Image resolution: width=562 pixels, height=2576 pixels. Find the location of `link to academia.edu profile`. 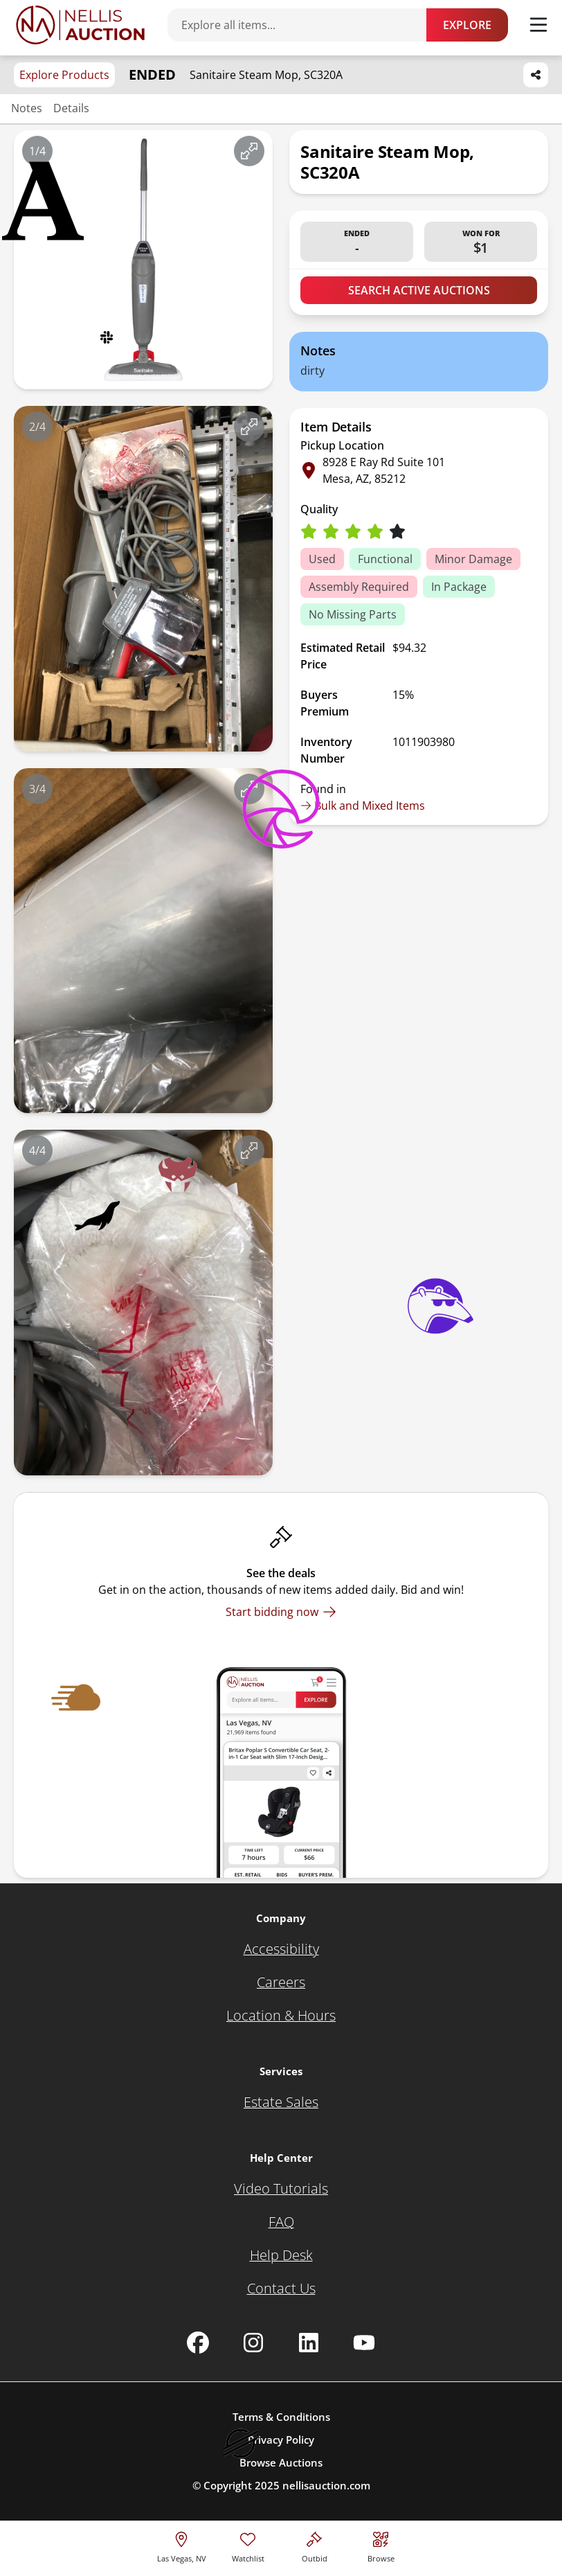

link to academia.edu profile is located at coordinates (43, 201).